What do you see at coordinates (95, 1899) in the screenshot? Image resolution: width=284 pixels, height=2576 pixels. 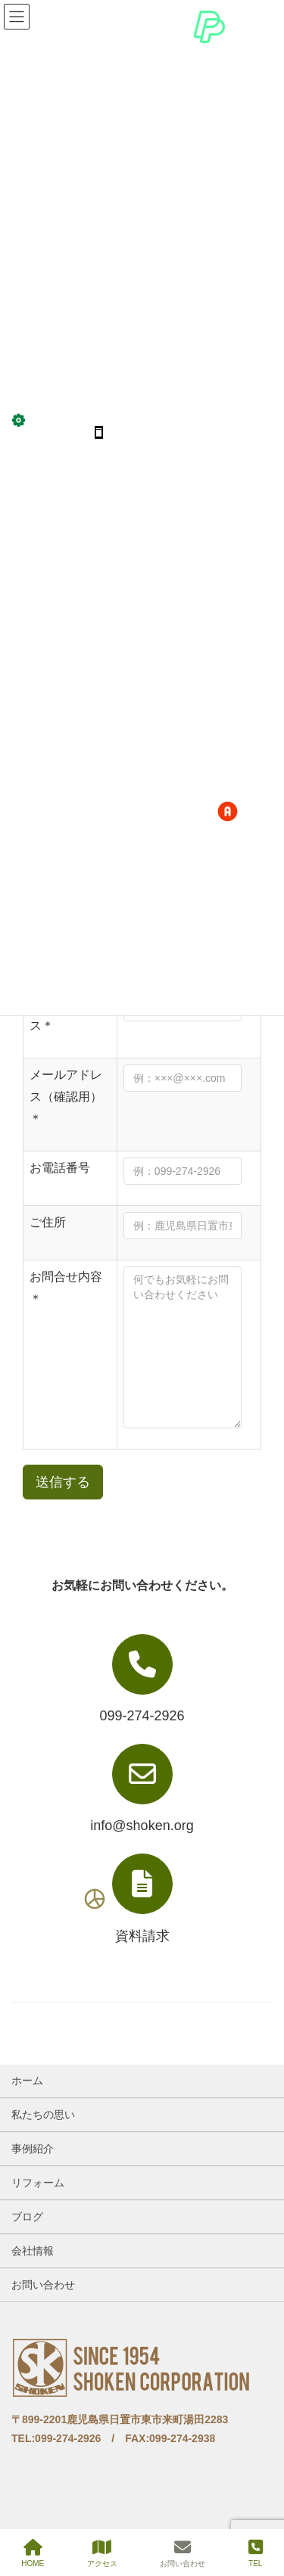 I see `view pie chart analytics` at bounding box center [95, 1899].